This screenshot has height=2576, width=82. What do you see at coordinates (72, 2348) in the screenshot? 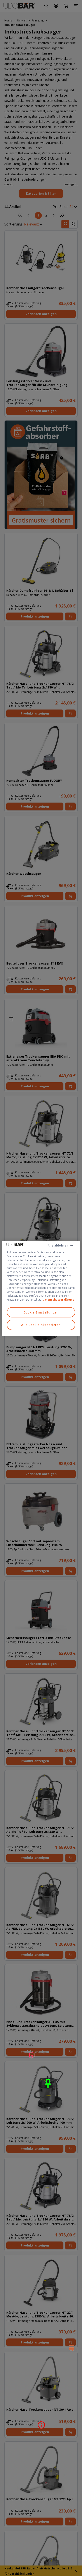
I see `stack exchange logo` at bounding box center [72, 2348].